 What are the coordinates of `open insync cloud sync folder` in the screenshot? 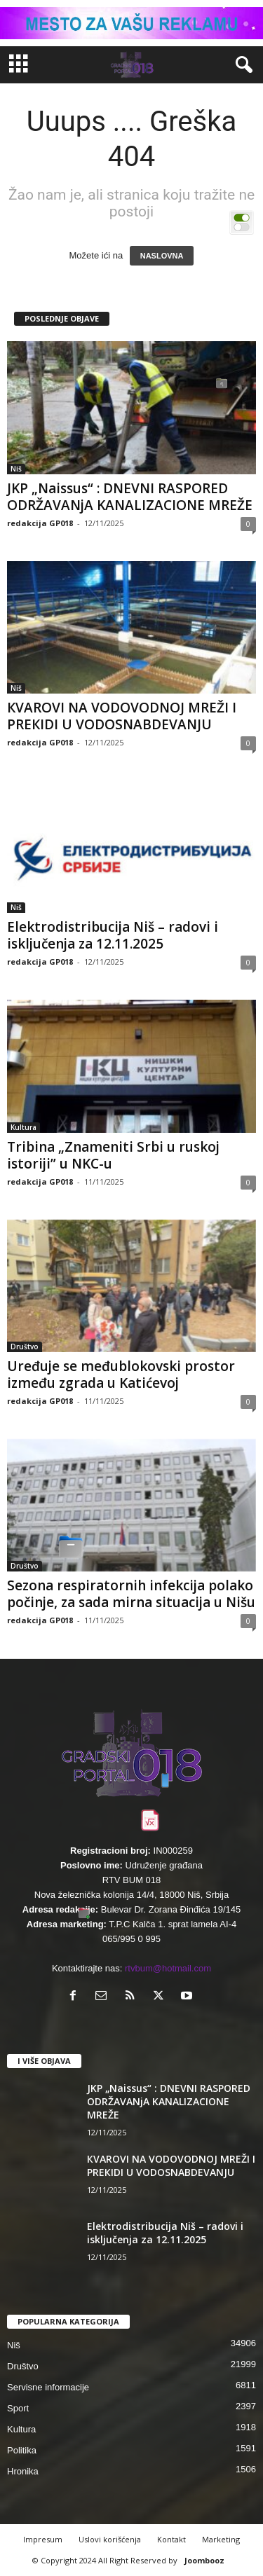 It's located at (222, 383).